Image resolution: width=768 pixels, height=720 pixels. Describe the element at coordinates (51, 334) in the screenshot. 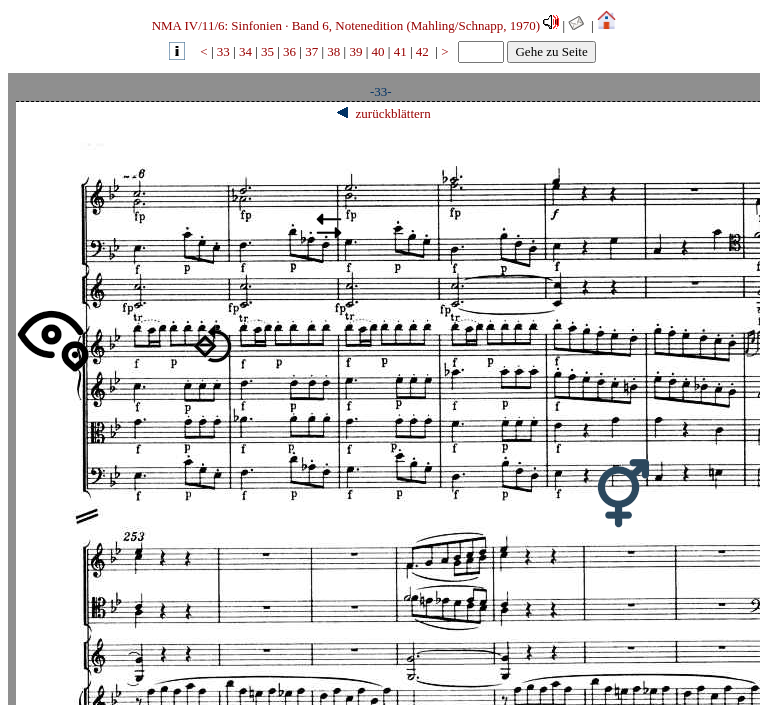

I see `pin a view or save current display` at that location.